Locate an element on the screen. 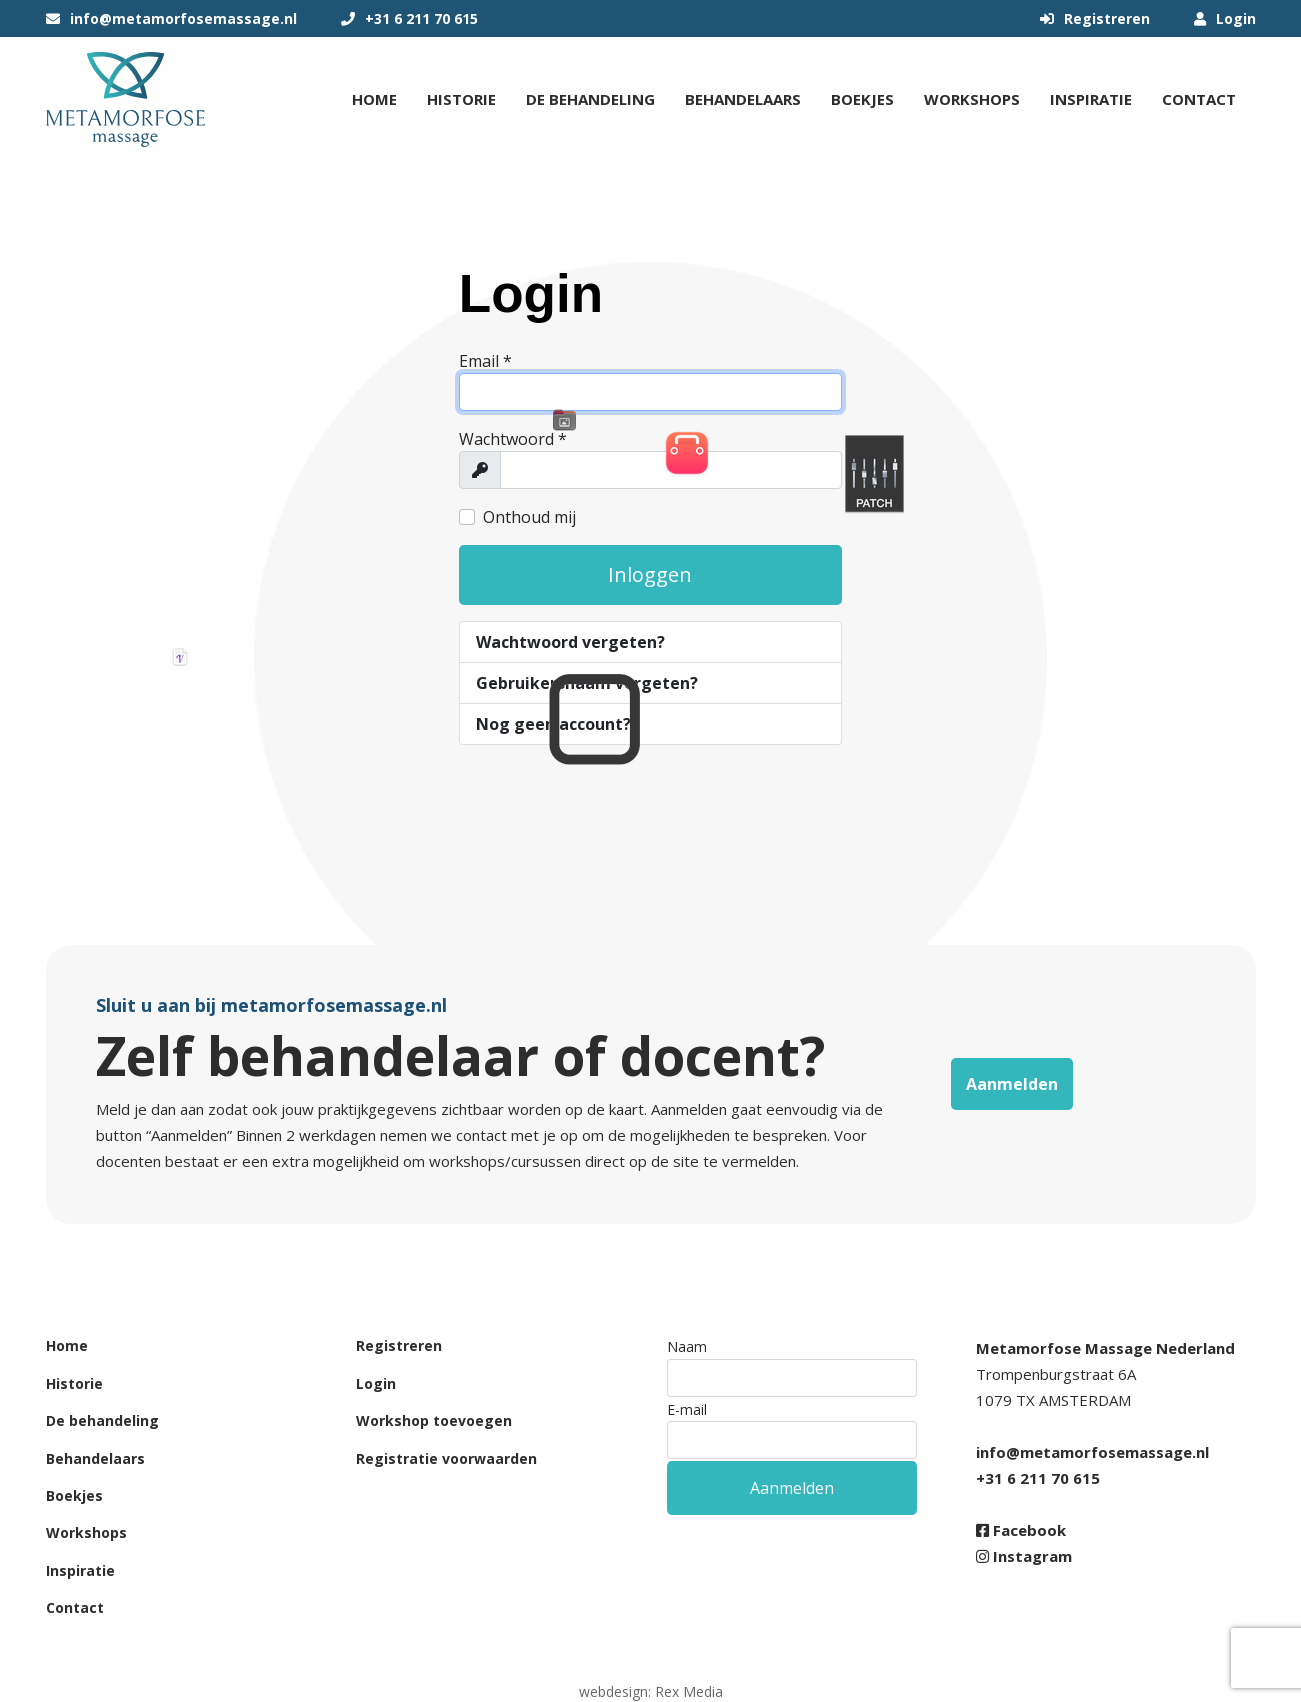  open patch settings in GarageBand is located at coordinates (874, 475).